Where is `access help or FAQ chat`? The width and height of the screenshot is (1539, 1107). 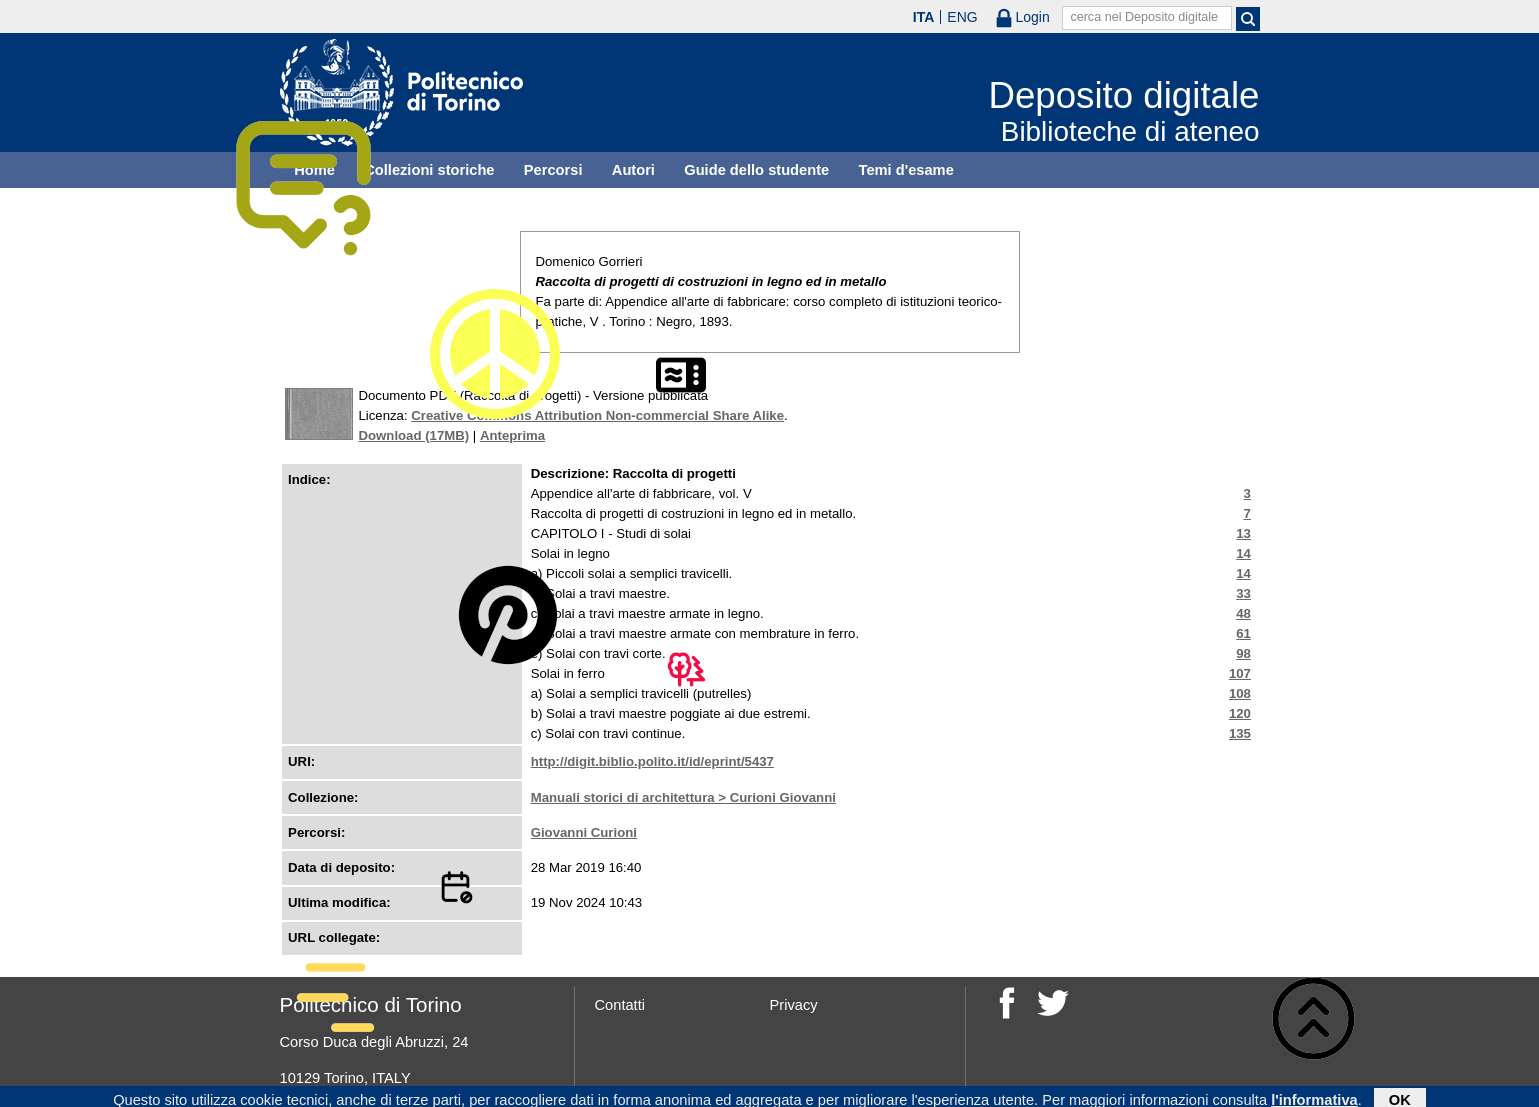
access help or FAQ chat is located at coordinates (303, 181).